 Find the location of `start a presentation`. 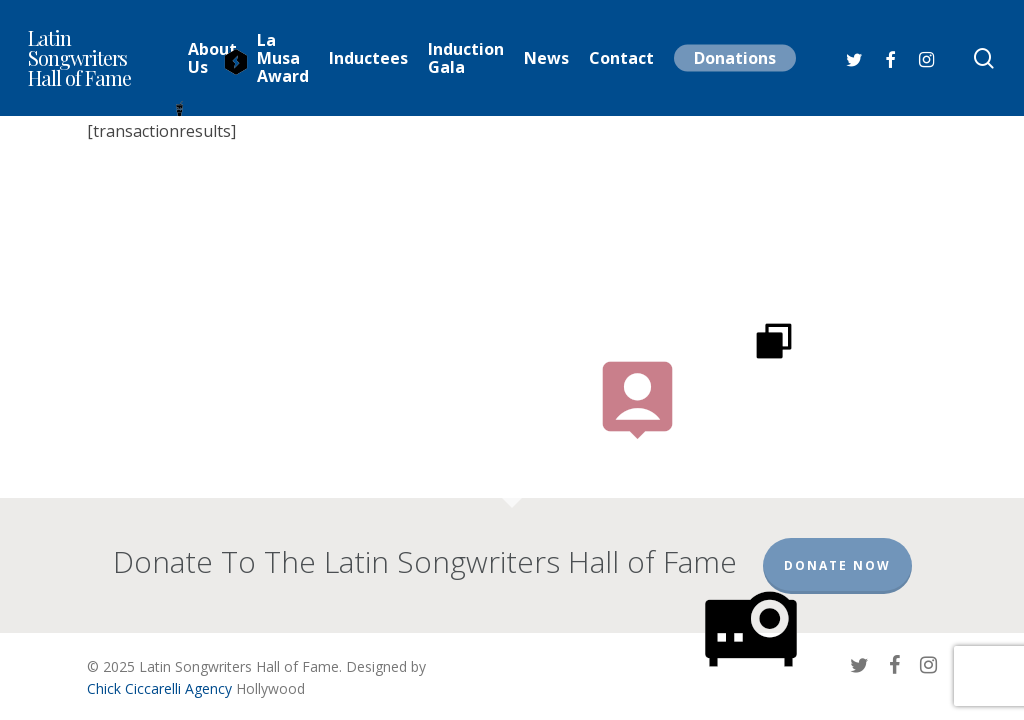

start a presentation is located at coordinates (751, 629).